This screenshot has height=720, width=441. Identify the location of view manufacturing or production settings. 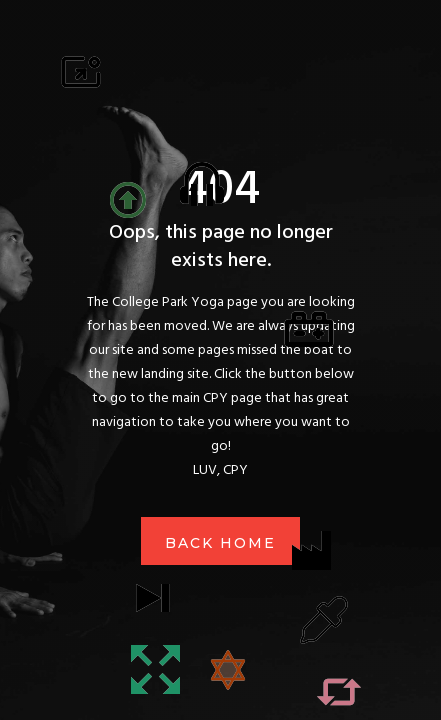
(311, 550).